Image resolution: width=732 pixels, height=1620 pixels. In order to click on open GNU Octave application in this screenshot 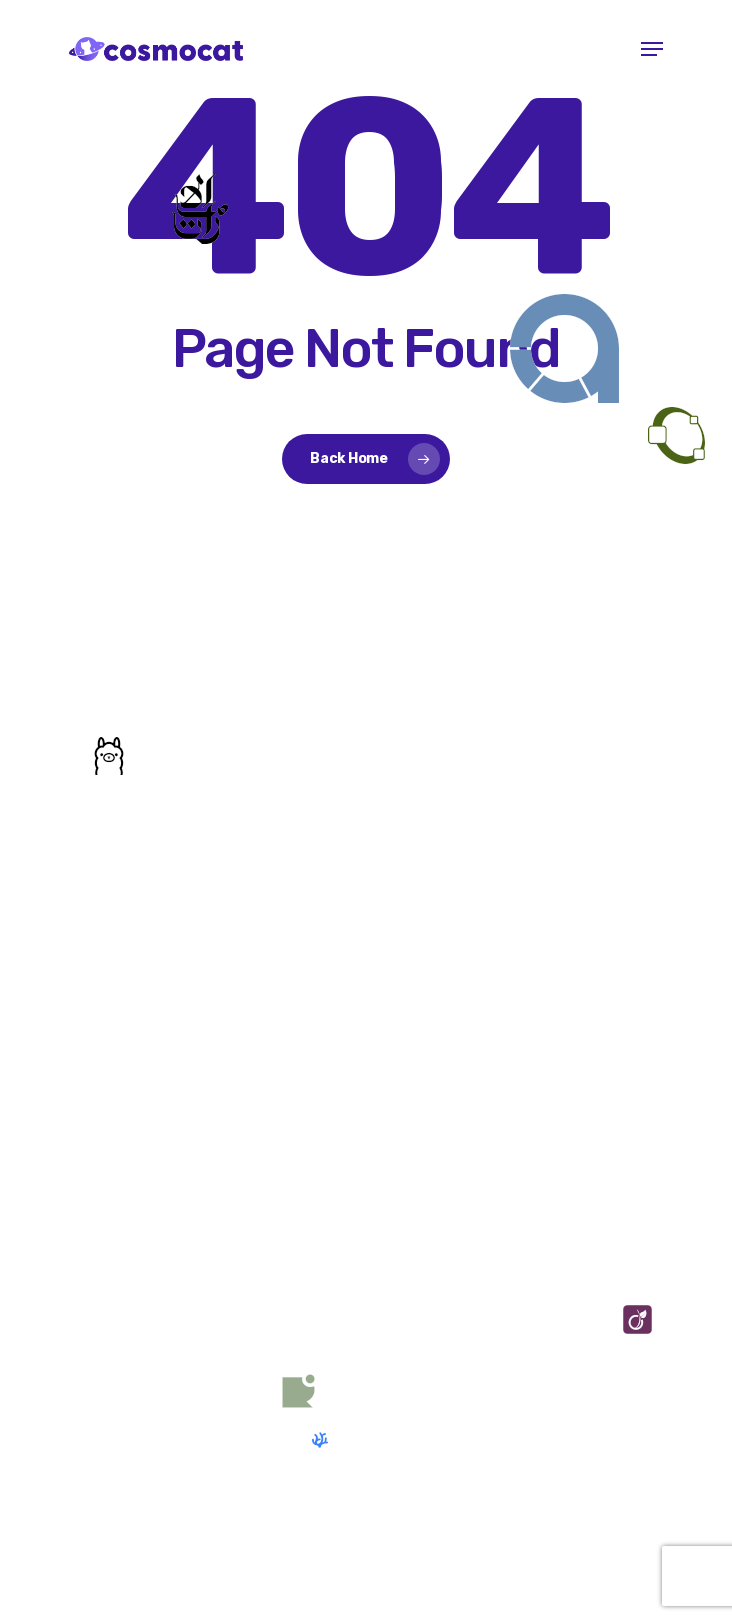, I will do `click(676, 435)`.